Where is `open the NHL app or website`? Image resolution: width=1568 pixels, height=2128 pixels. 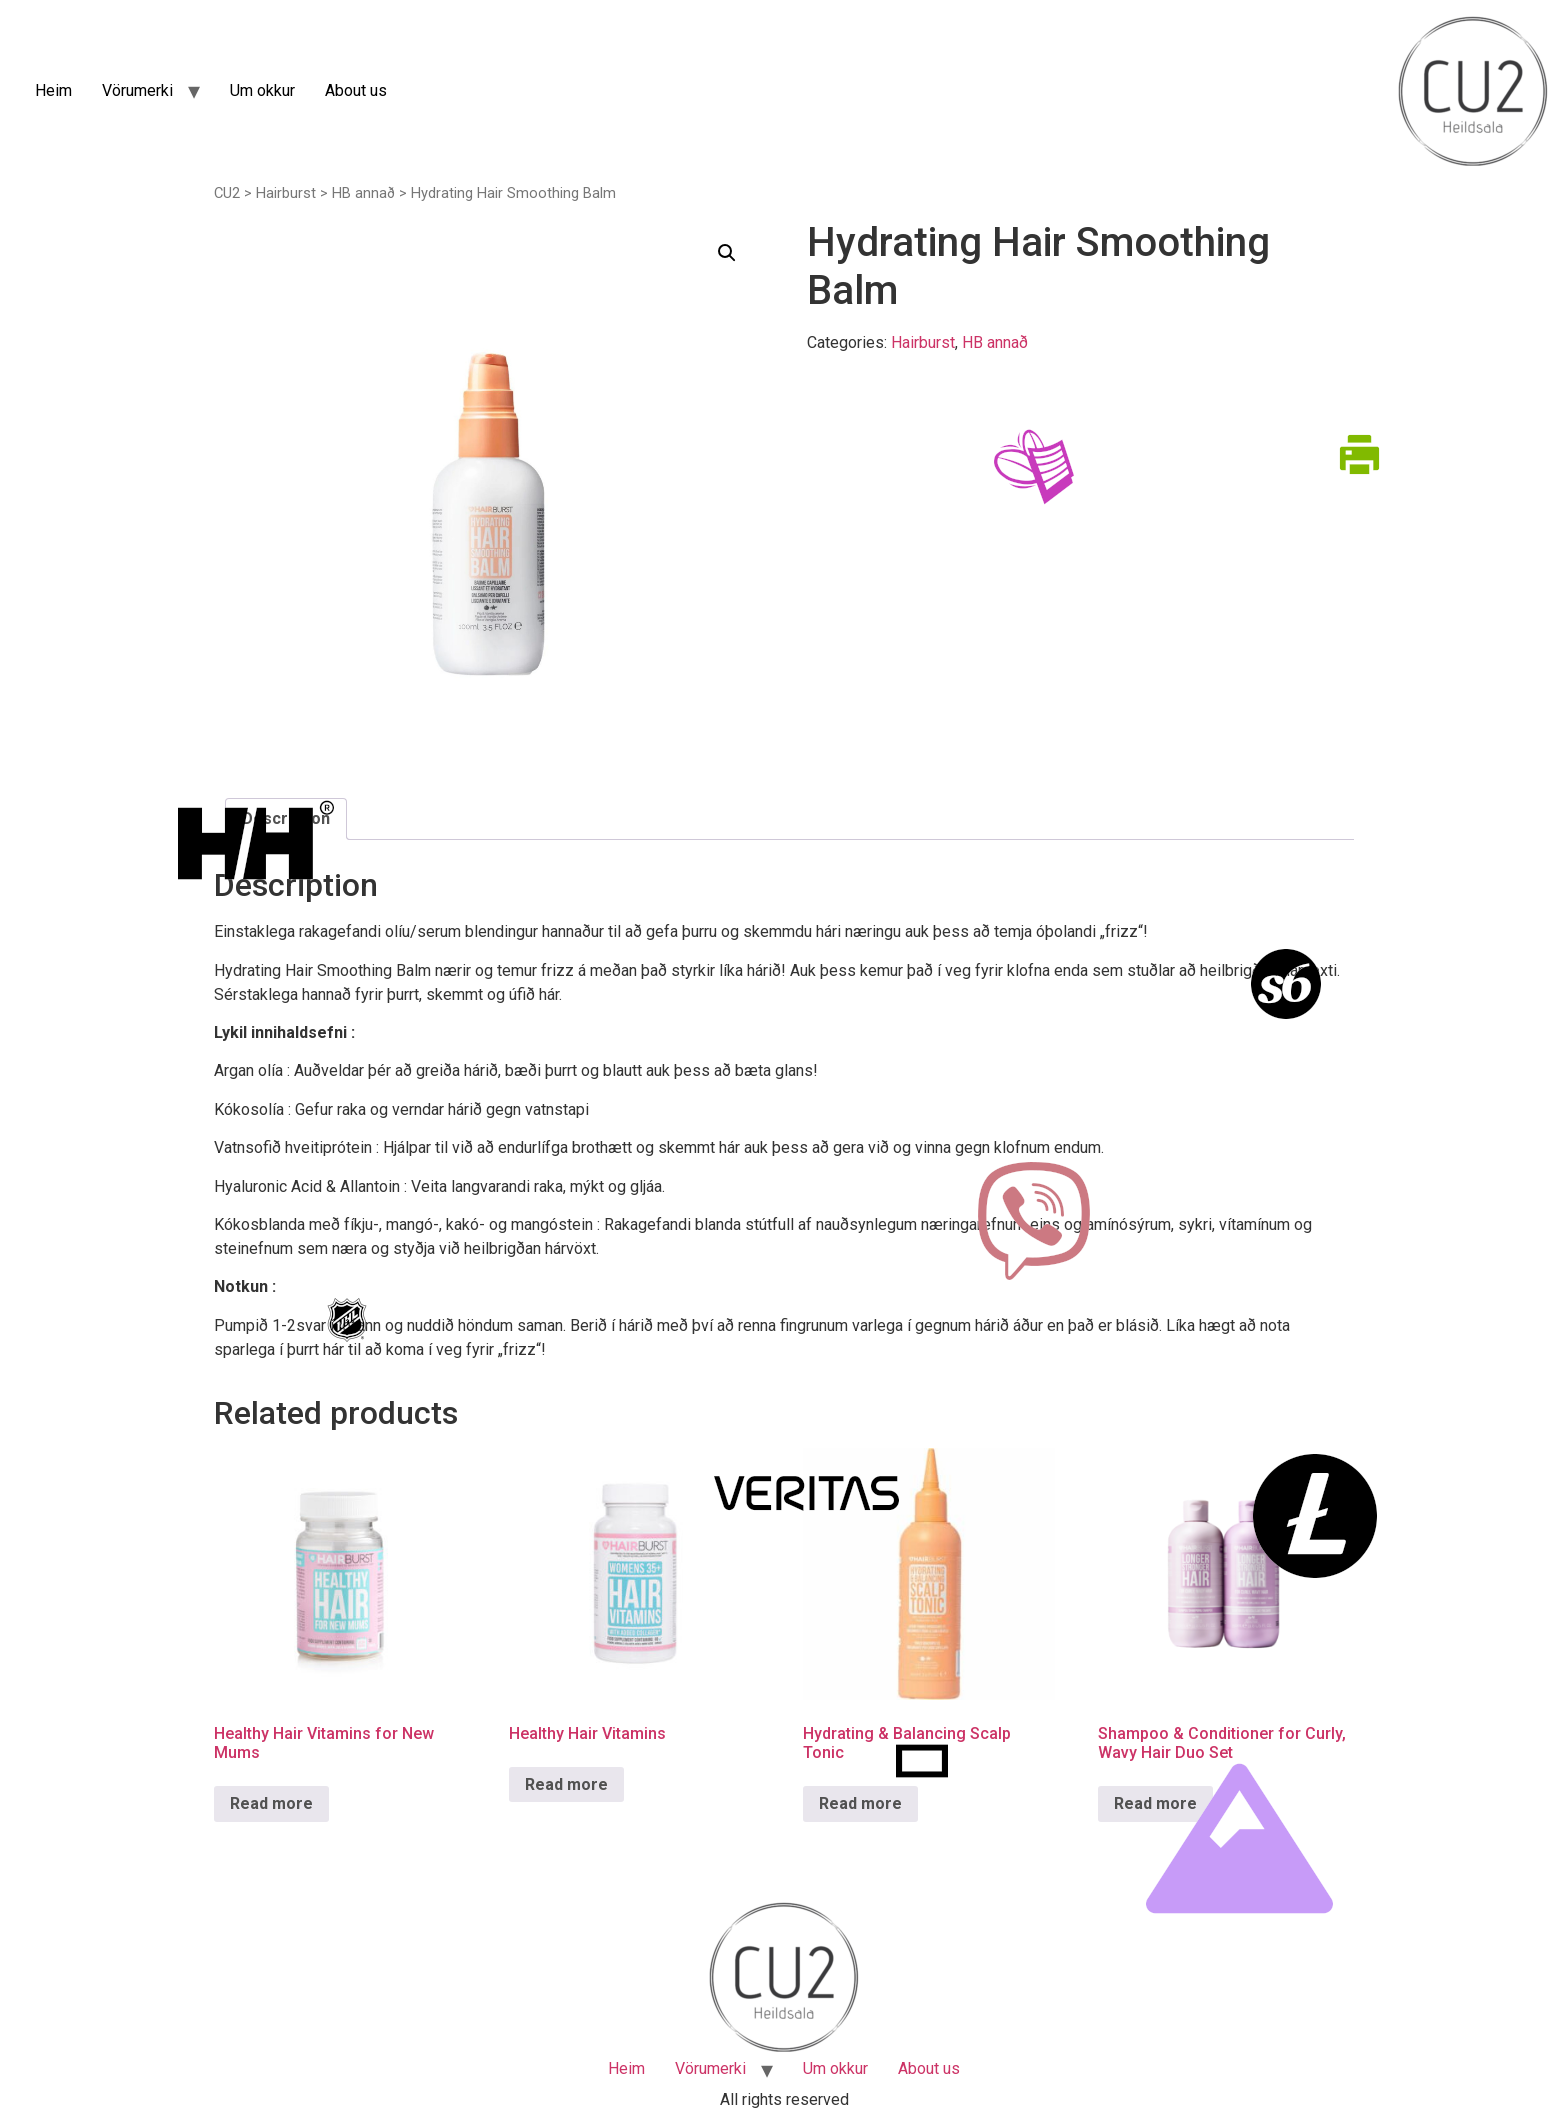 open the NHL app or website is located at coordinates (347, 1320).